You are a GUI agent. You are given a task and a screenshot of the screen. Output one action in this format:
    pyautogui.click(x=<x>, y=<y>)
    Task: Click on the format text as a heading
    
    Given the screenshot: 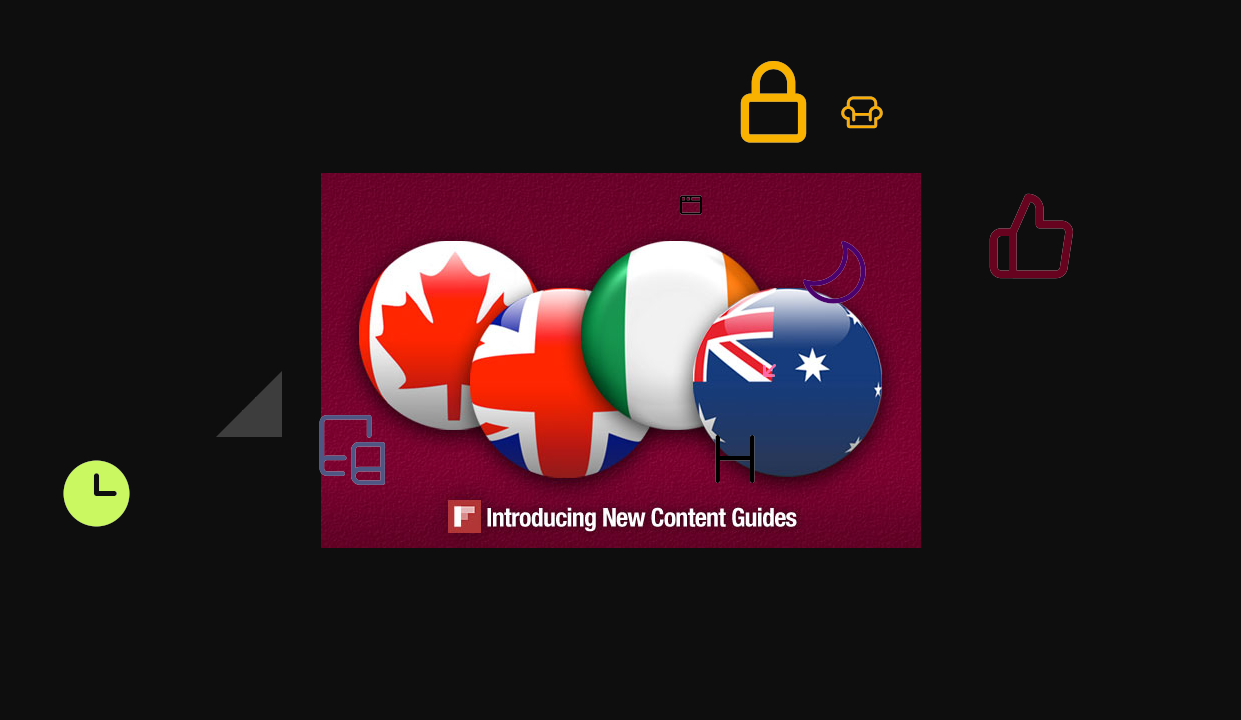 What is the action you would take?
    pyautogui.click(x=735, y=459)
    